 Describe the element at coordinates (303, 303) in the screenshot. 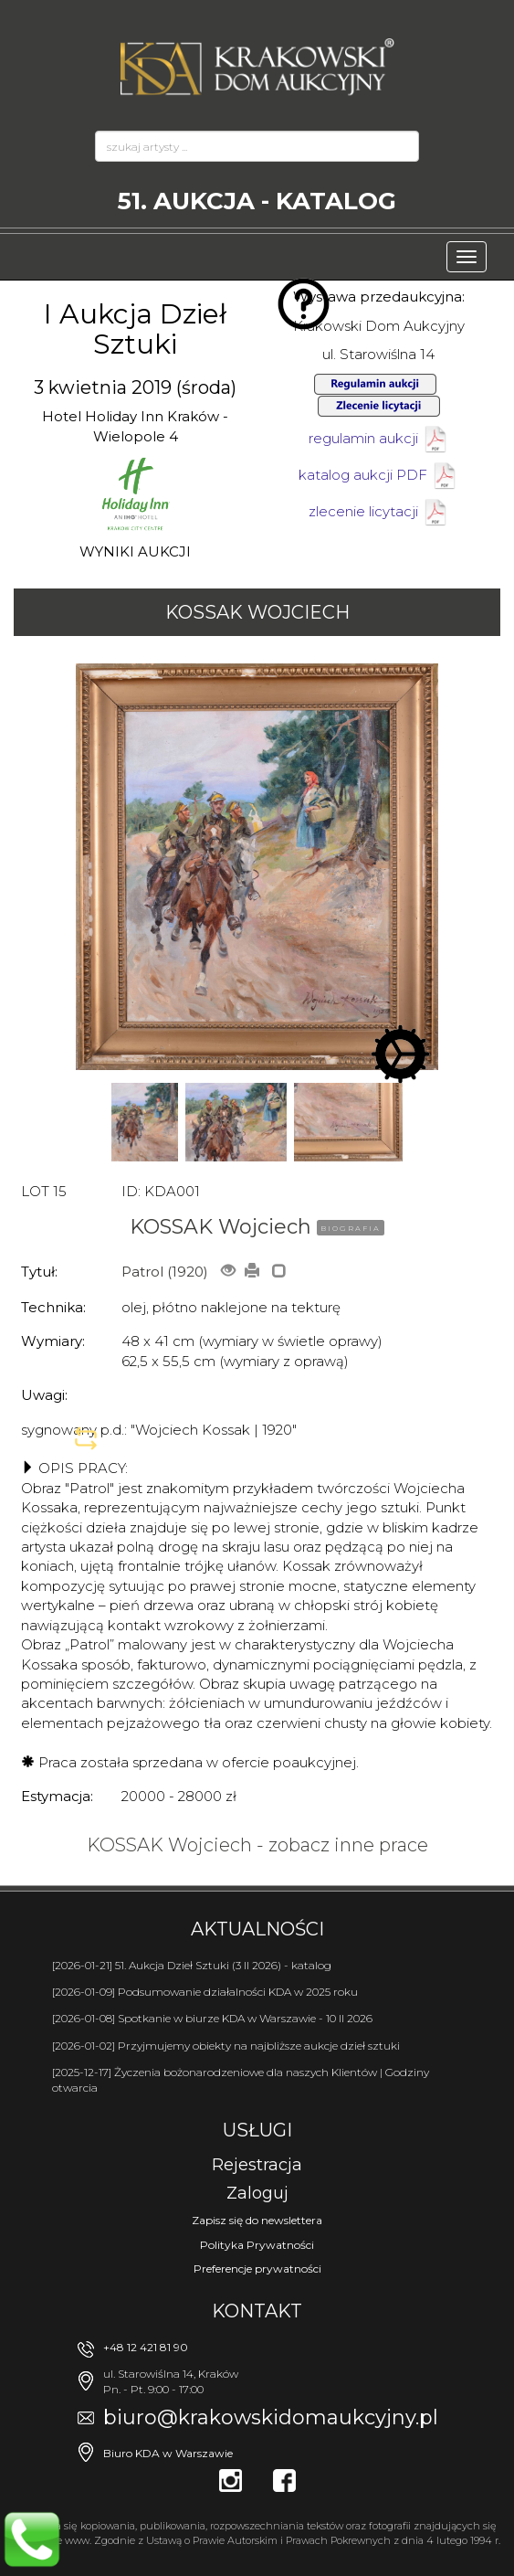

I see `access help or support information` at that location.